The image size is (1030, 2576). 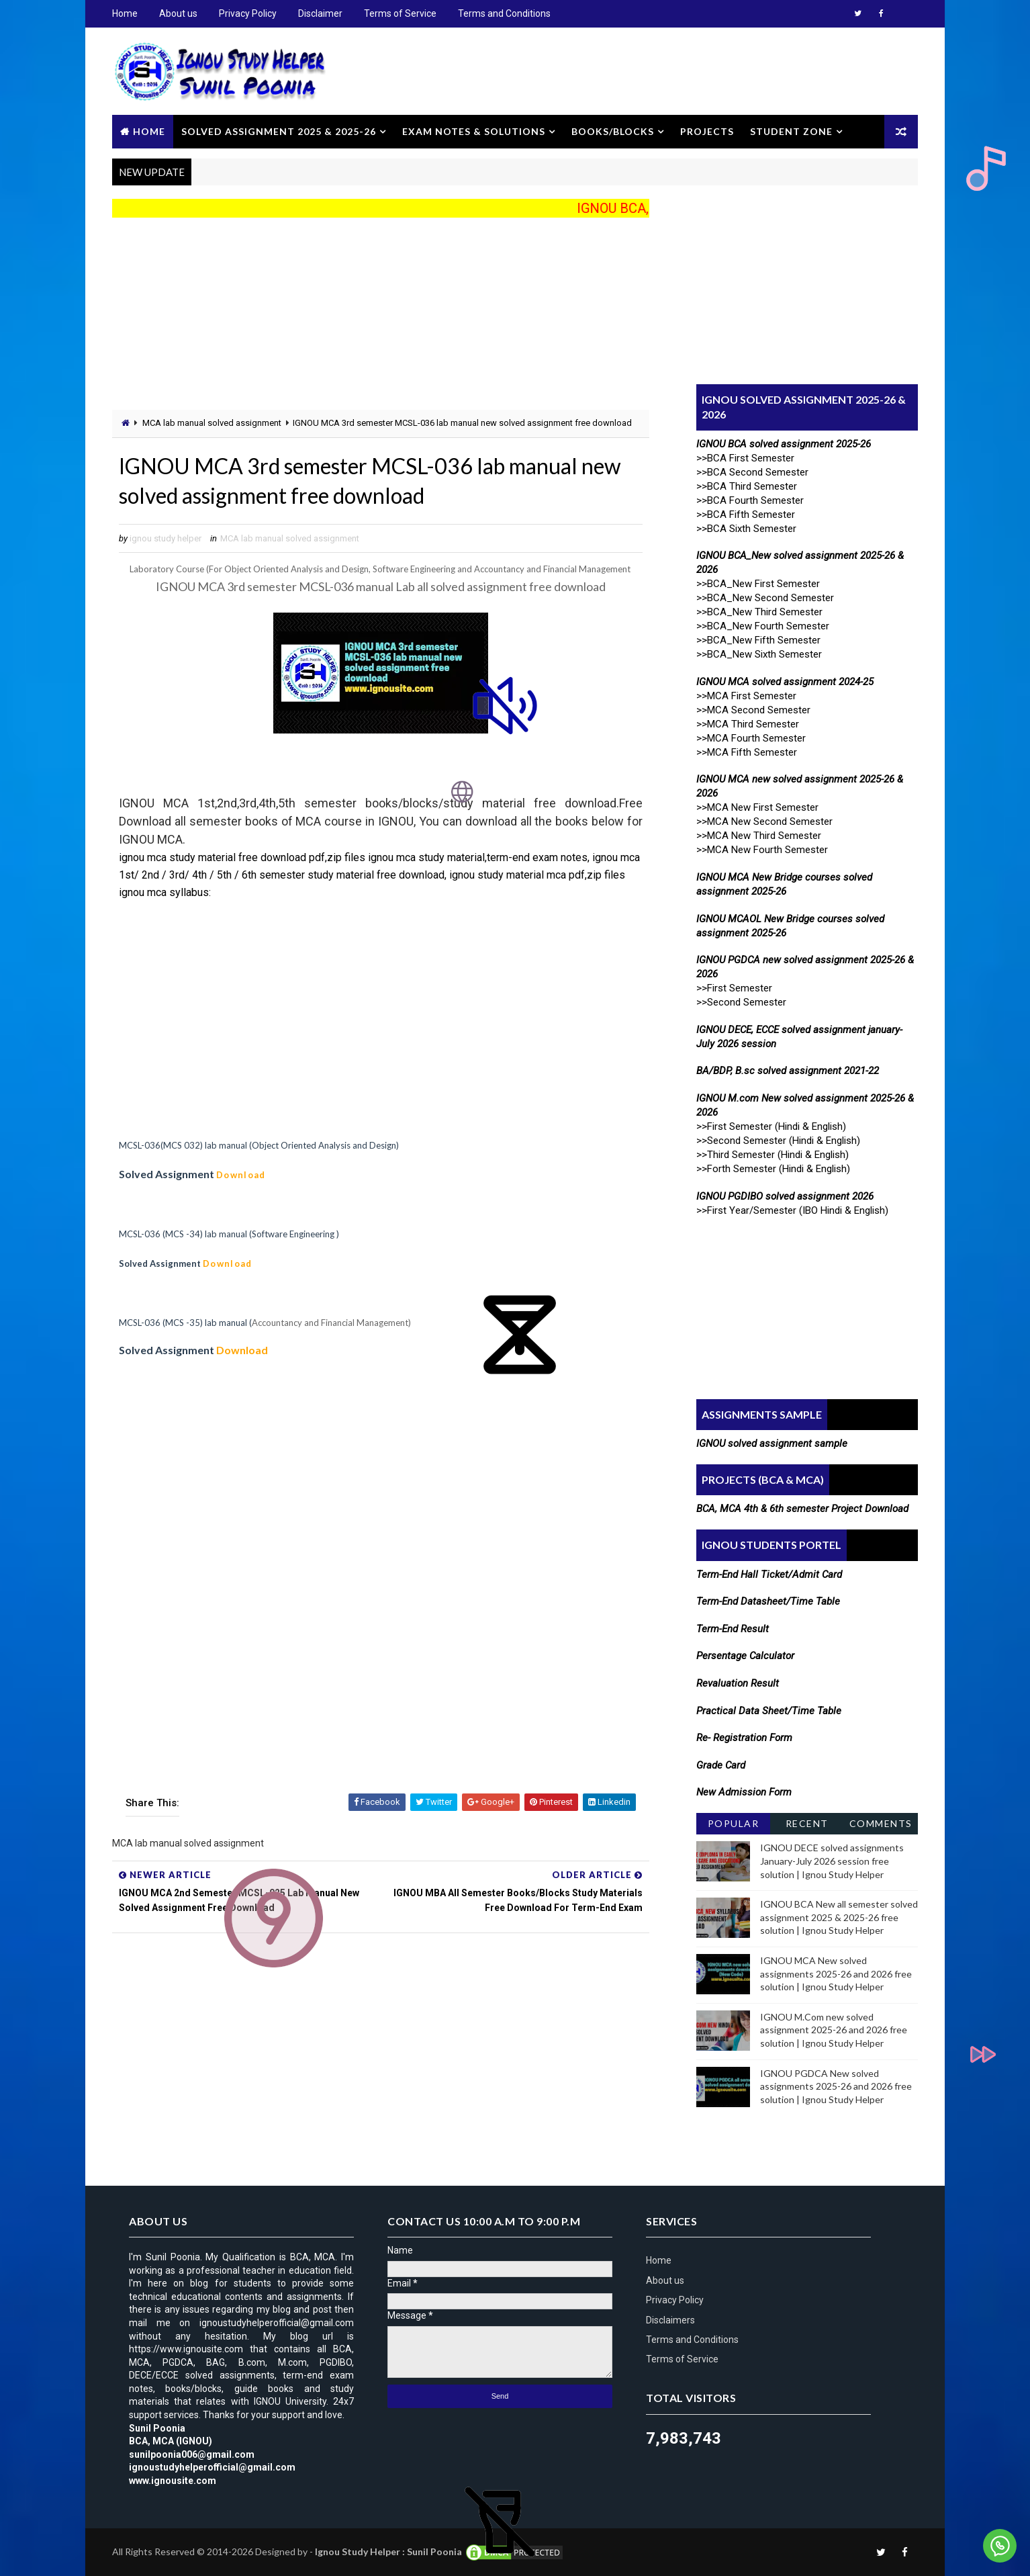 What do you see at coordinates (461, 793) in the screenshot?
I see `access global or web-related settings` at bounding box center [461, 793].